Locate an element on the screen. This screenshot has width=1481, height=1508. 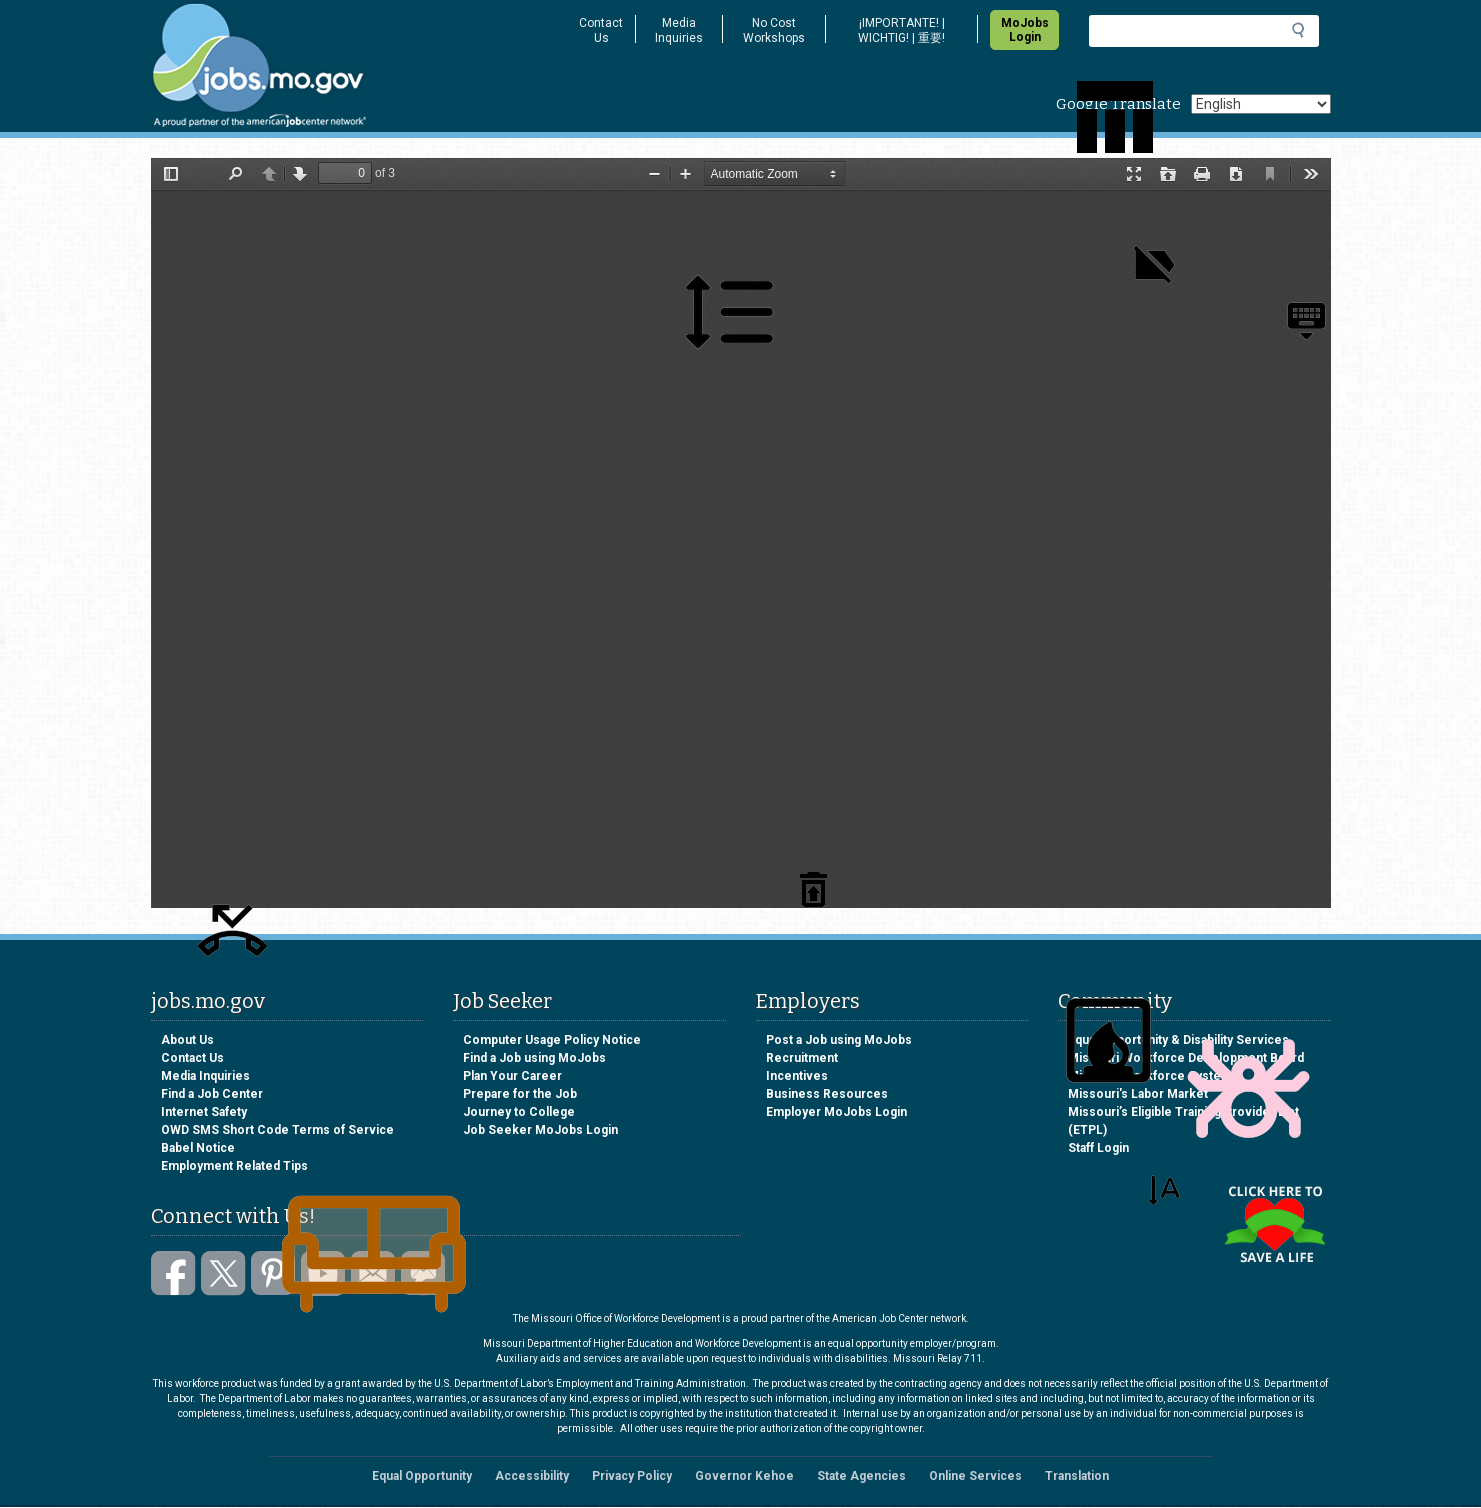
indicates a missed phone call is located at coordinates (232, 930).